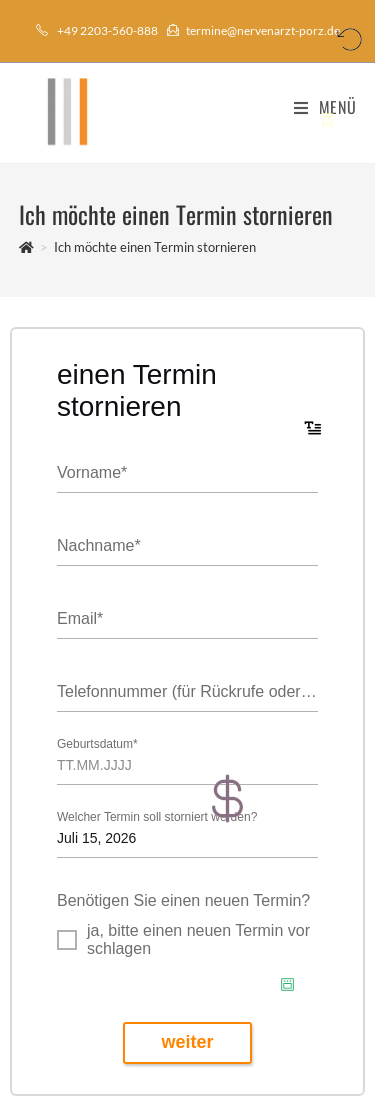  I want to click on view article in new york times format, so click(312, 427).